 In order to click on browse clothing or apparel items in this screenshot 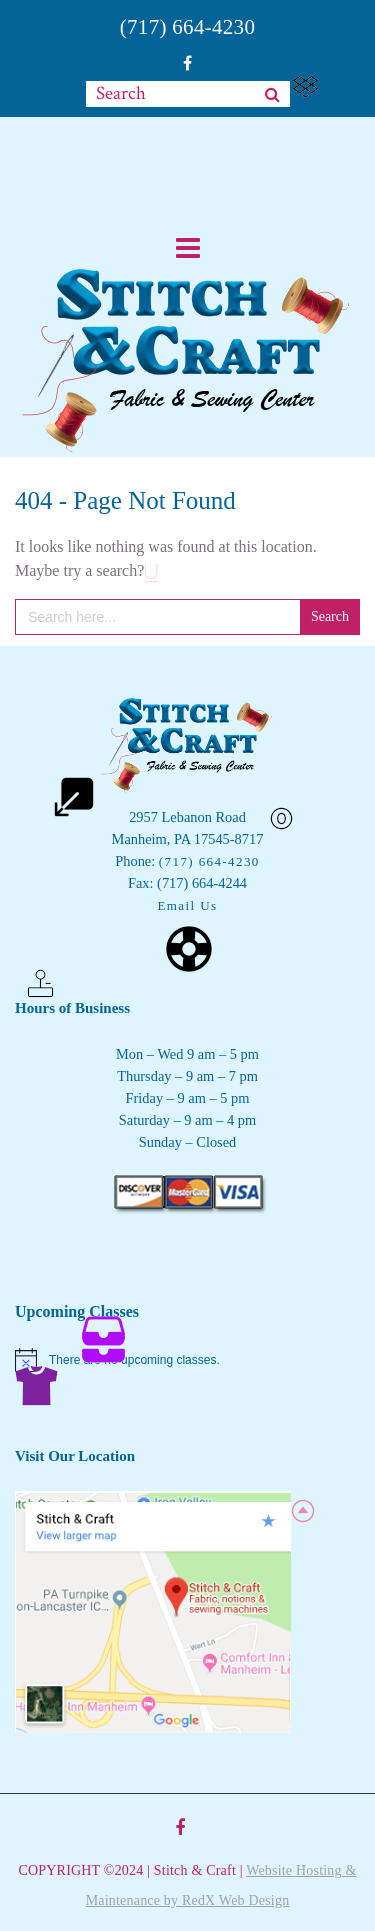, I will do `click(36, 1385)`.